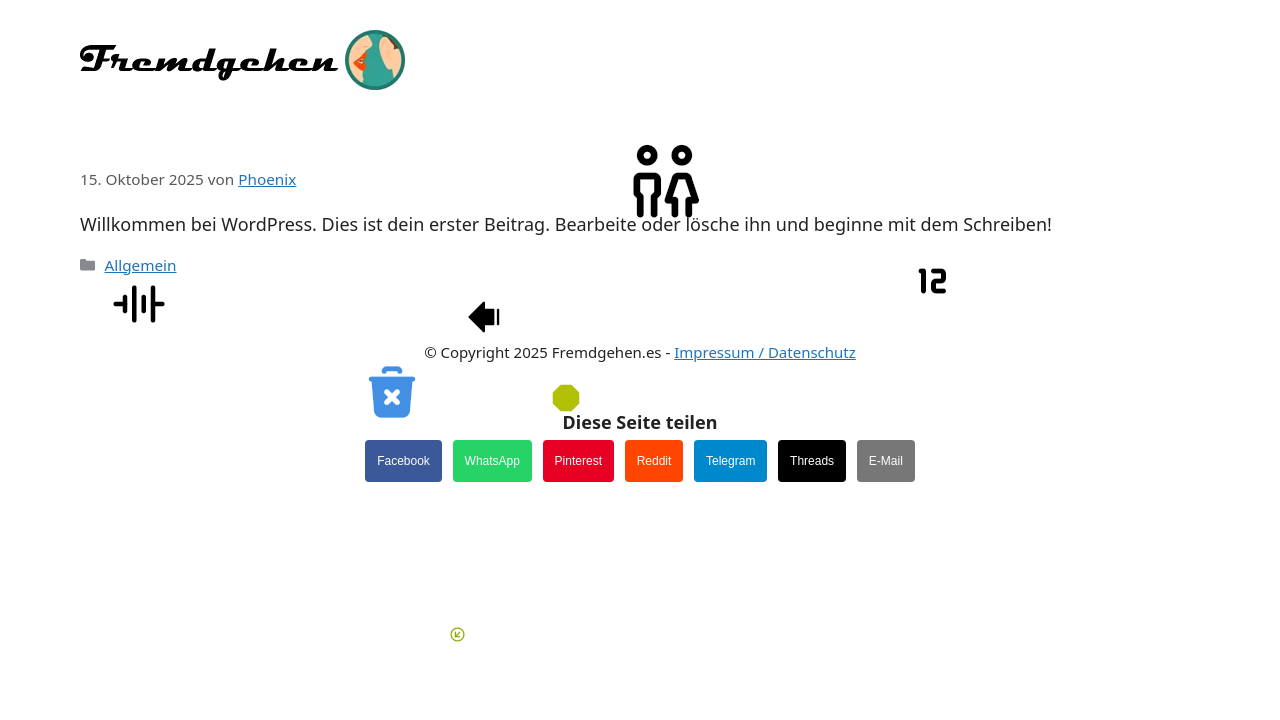 This screenshot has width=1280, height=720. What do you see at coordinates (566, 398) in the screenshot?
I see `indicates a stop or blocking action` at bounding box center [566, 398].